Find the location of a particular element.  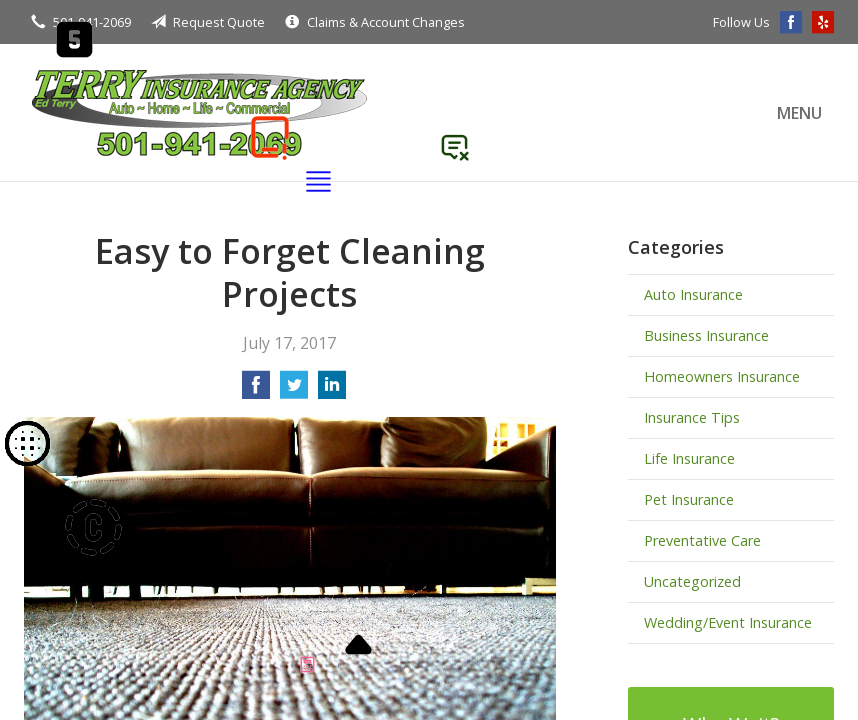

iPad device error or warning is located at coordinates (270, 137).